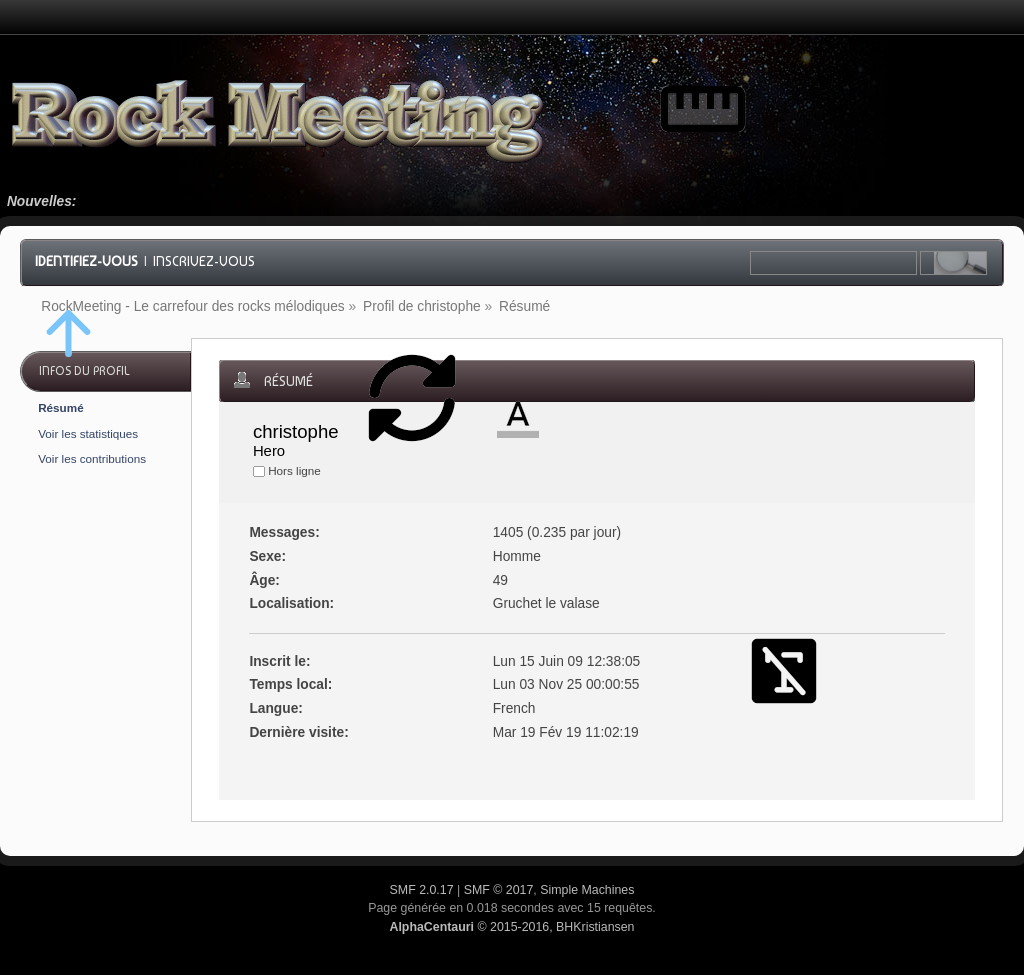  I want to click on sync or refresh content, so click(412, 398).